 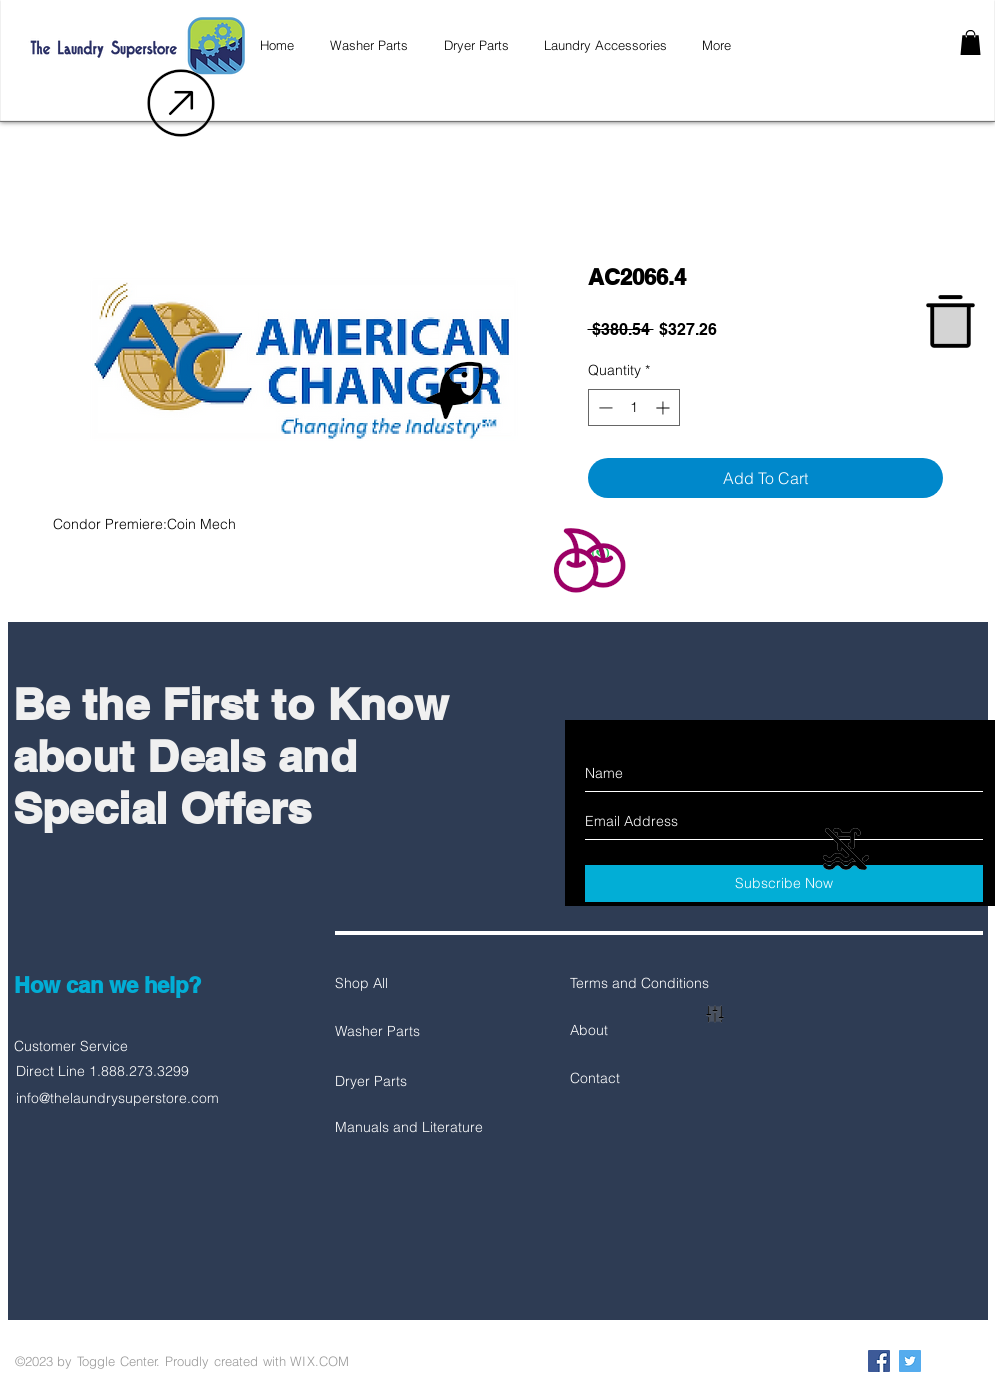 What do you see at coordinates (950, 323) in the screenshot?
I see `delete selected item` at bounding box center [950, 323].